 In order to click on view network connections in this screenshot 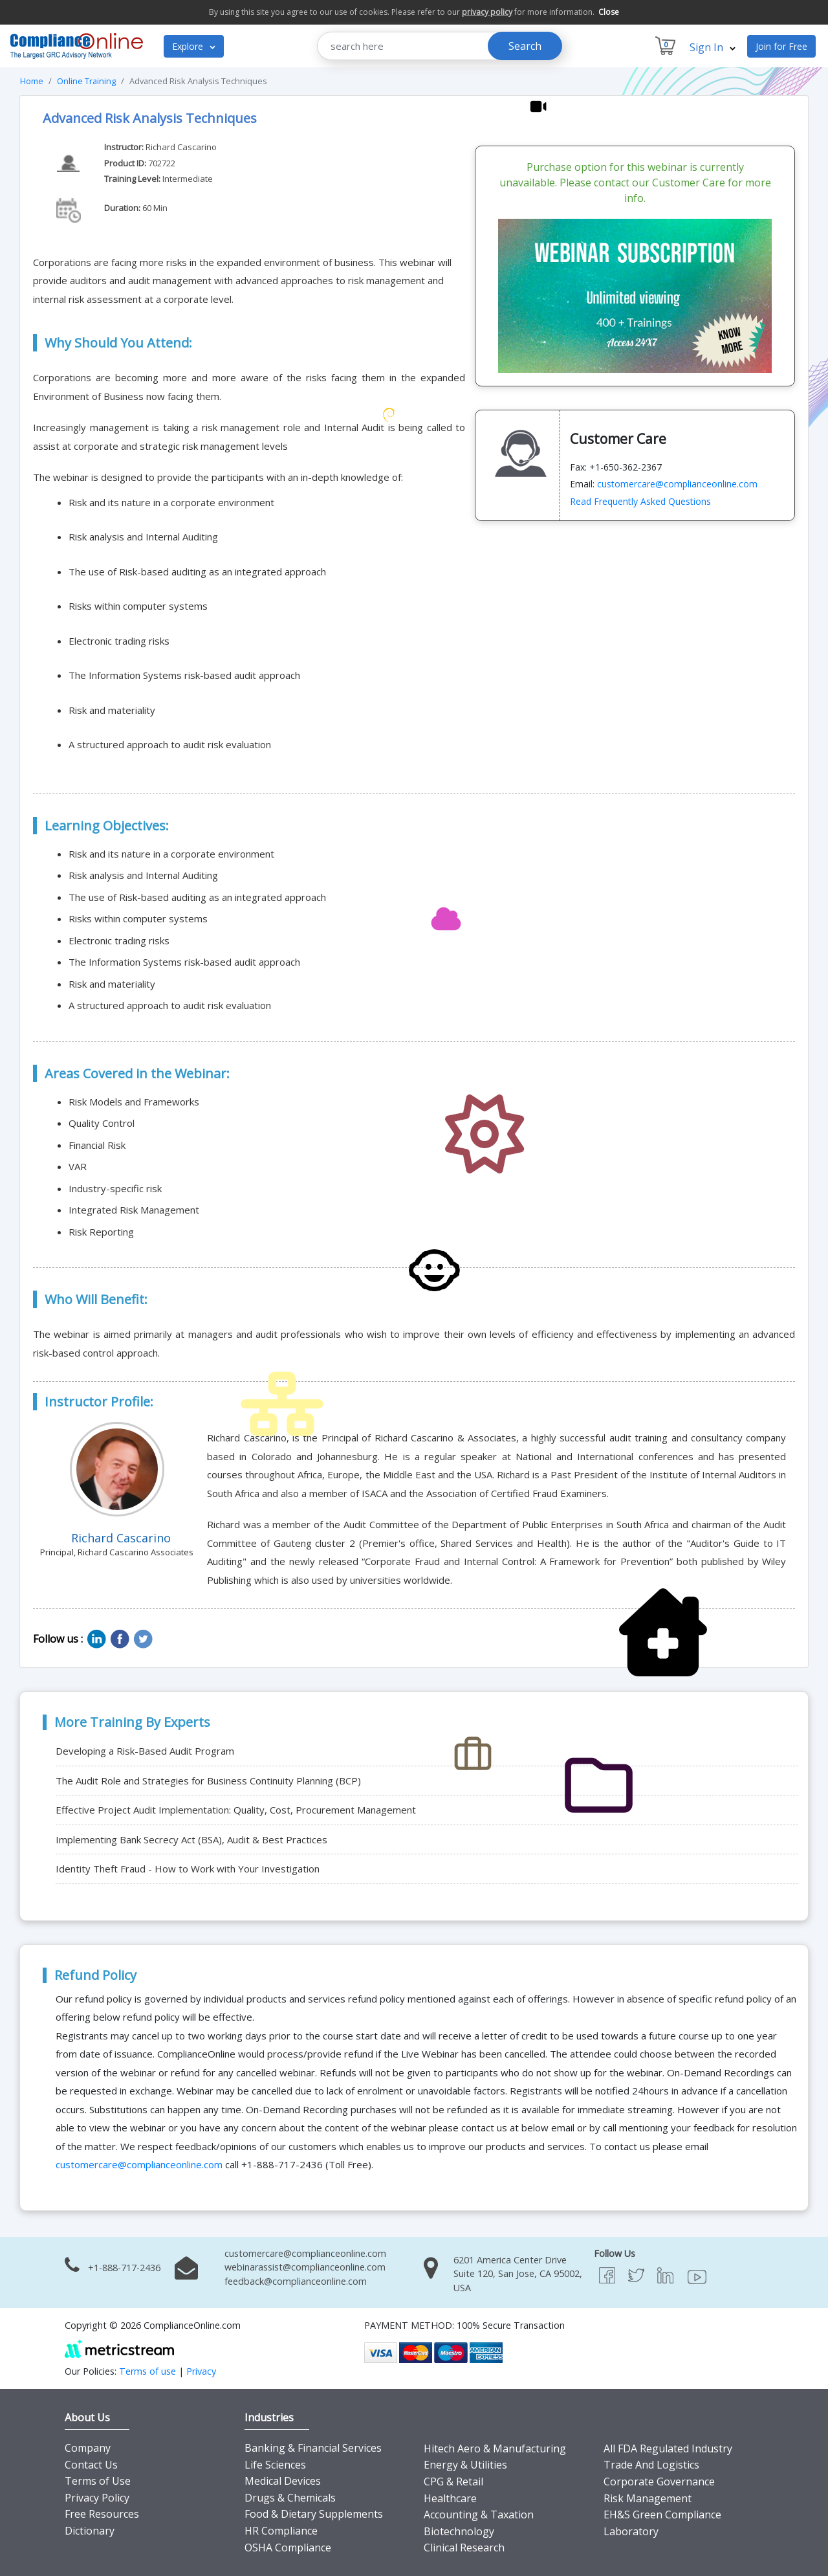, I will do `click(282, 1404)`.